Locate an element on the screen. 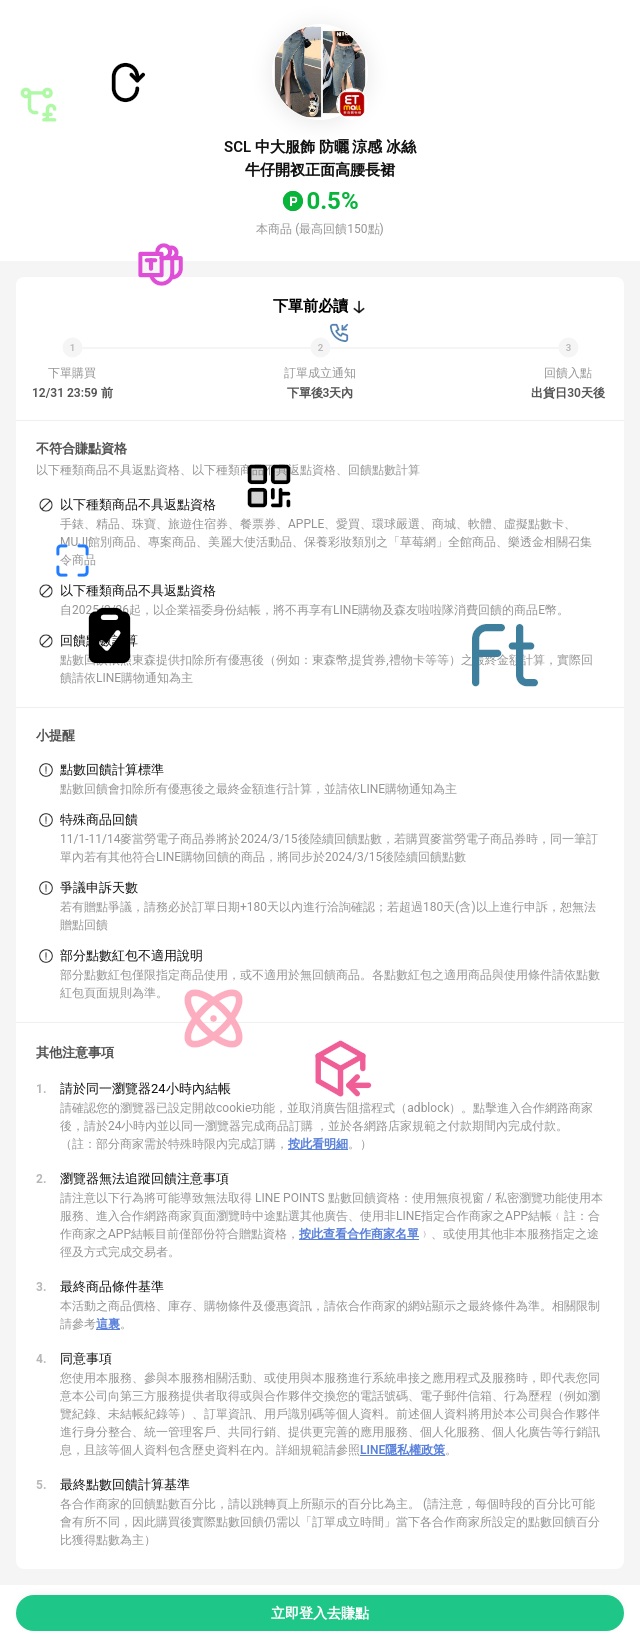 Image resolution: width=640 pixels, height=1641 pixels. import a package or module is located at coordinates (340, 1068).